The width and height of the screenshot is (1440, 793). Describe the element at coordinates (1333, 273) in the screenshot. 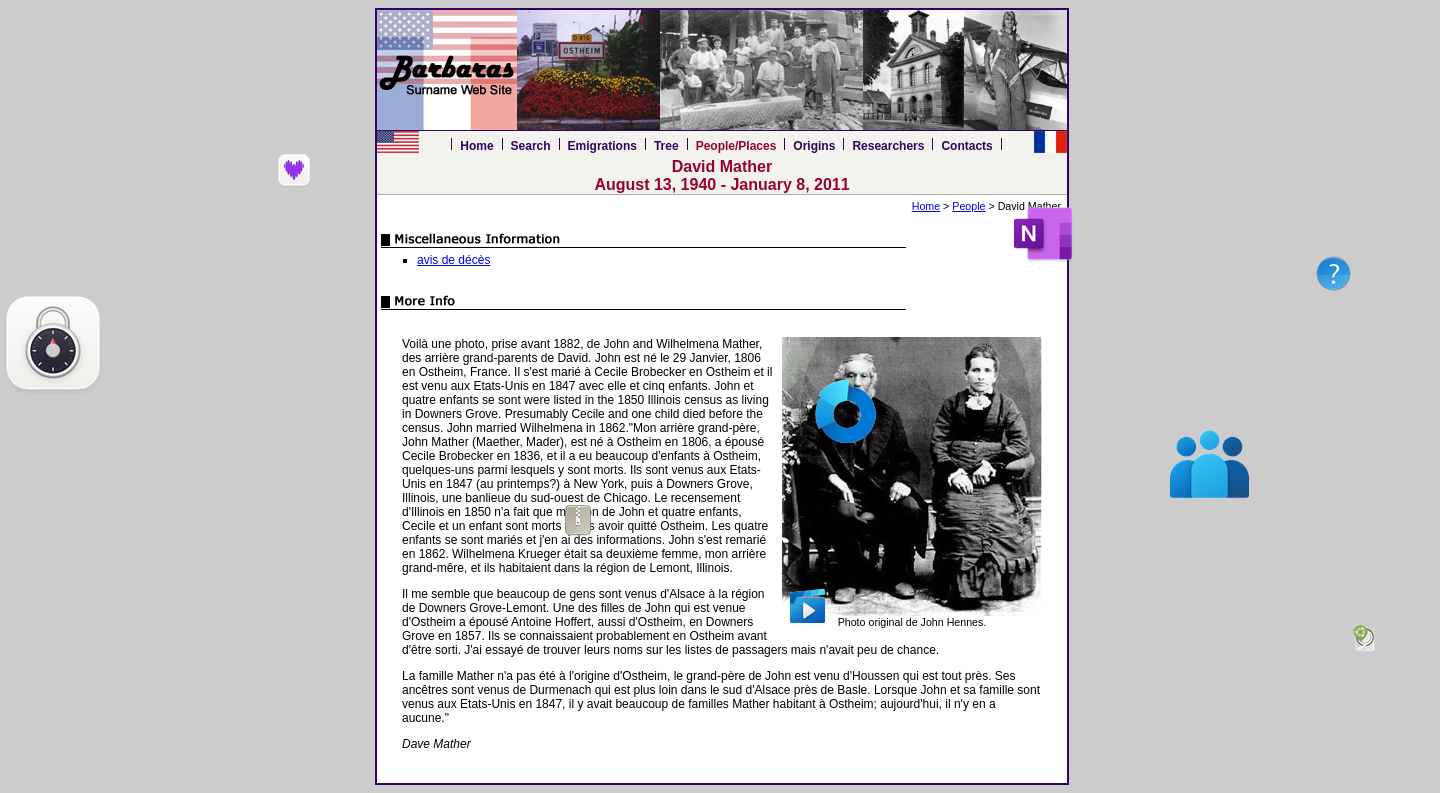

I see `open help documentation` at that location.